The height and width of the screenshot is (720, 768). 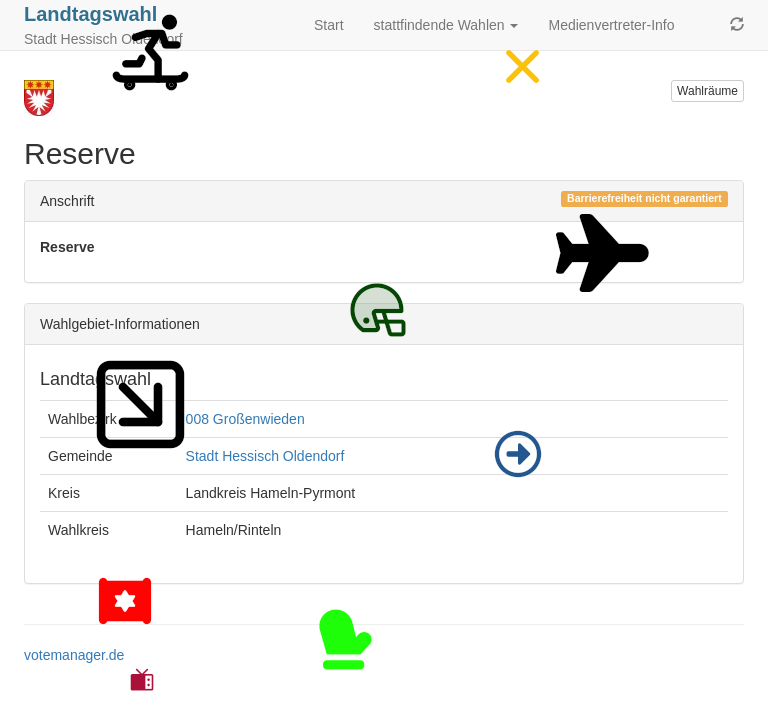 What do you see at coordinates (150, 52) in the screenshot?
I see `browse skateboarding or action sports content` at bounding box center [150, 52].